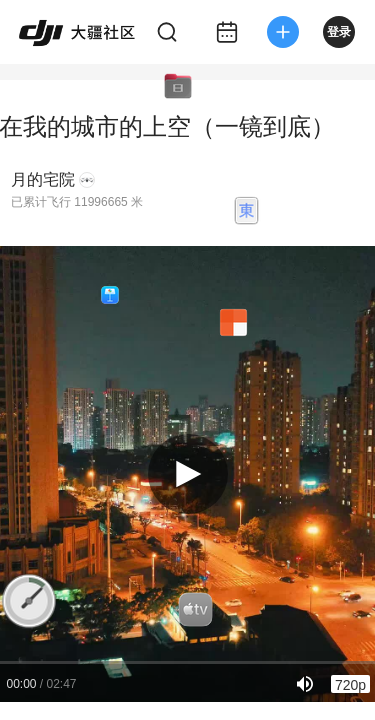 Image resolution: width=375 pixels, height=720 pixels. Describe the element at coordinates (195, 609) in the screenshot. I see `open the Apple TV app` at that location.